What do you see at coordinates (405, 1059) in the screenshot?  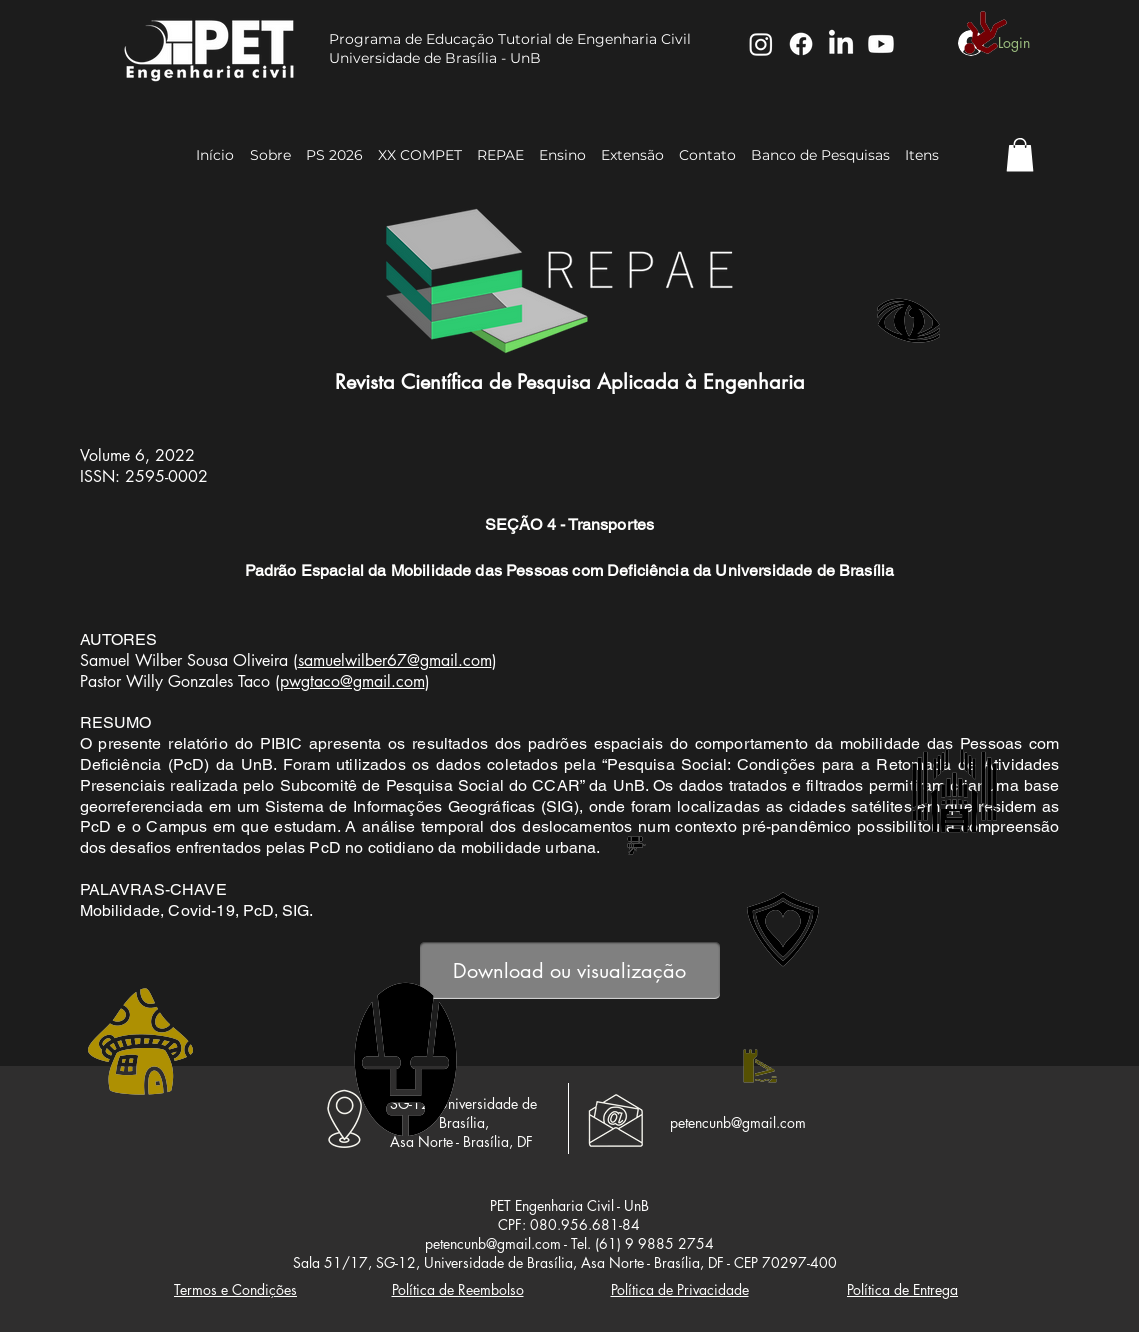 I see `equip armor or mask item` at bounding box center [405, 1059].